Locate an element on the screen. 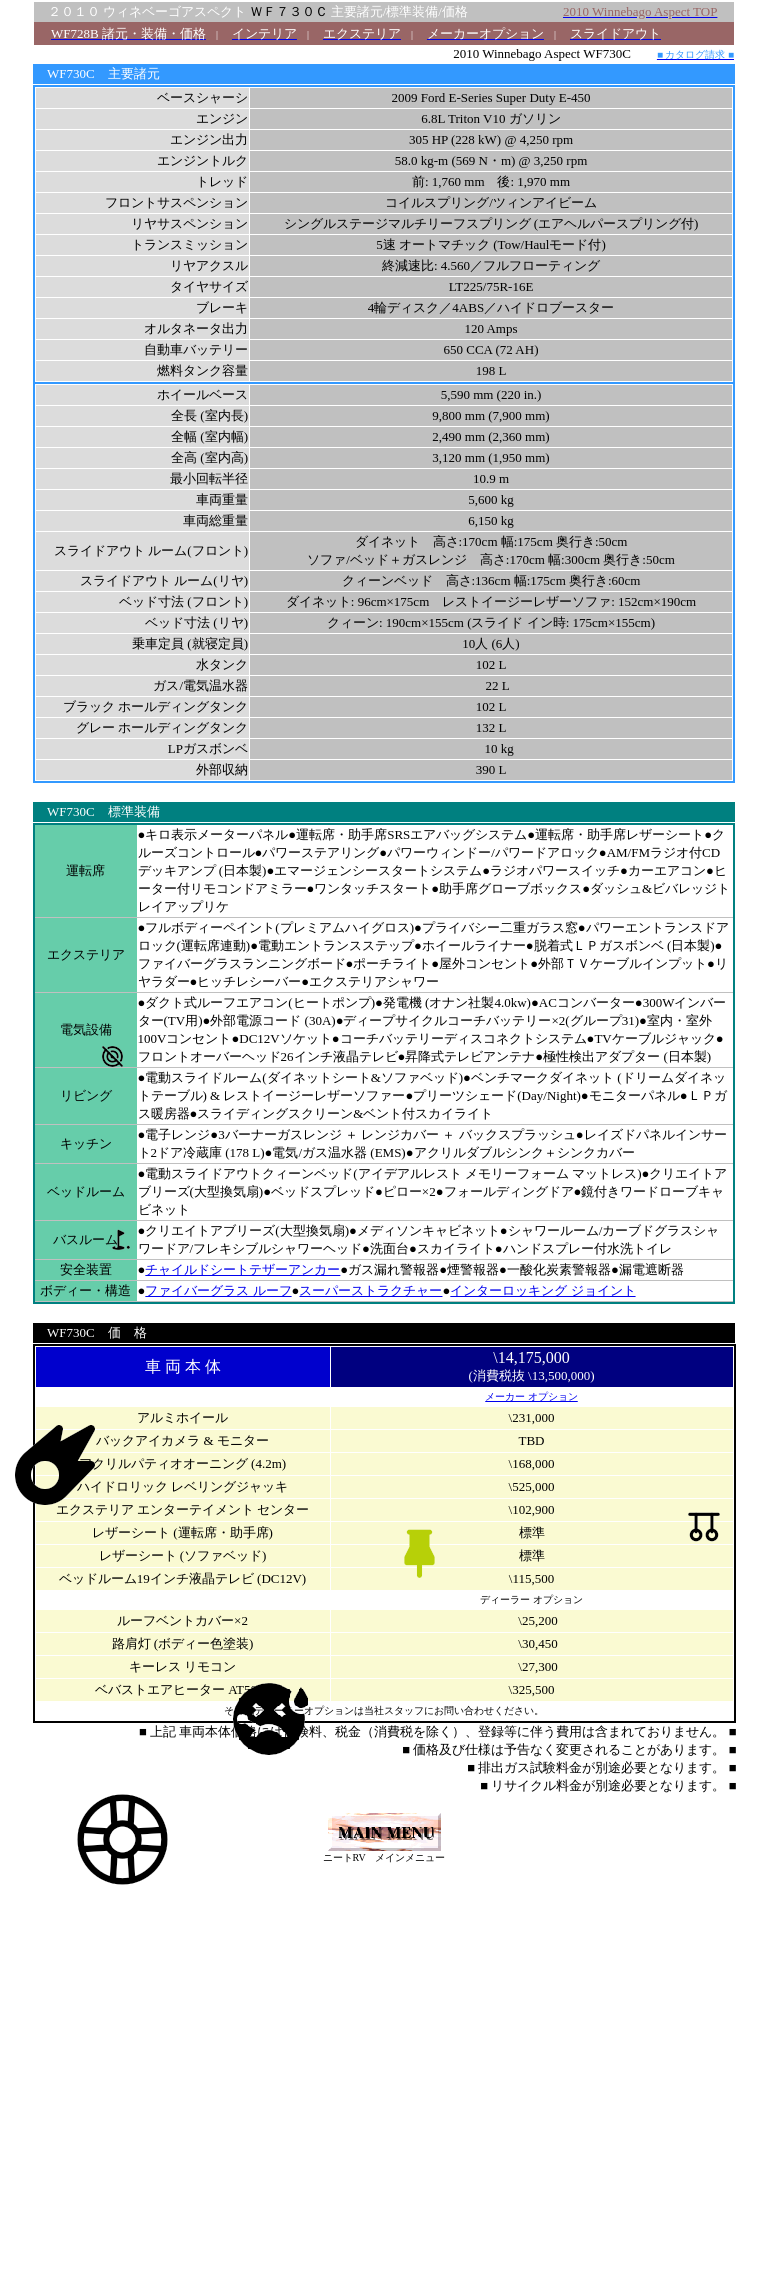 Image resolution: width=768 pixels, height=2271 pixels. report feeling unwell or sick is located at coordinates (269, 1719).